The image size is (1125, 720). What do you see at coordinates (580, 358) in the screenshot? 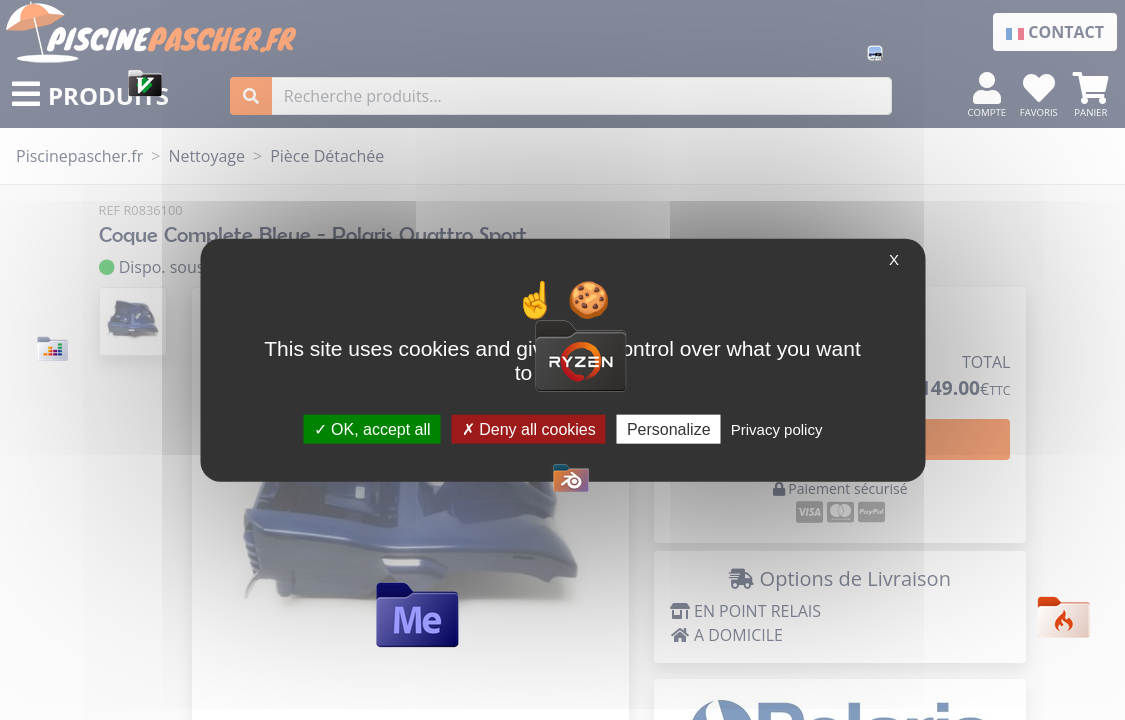
I see `folder containing AMD Ryzen-related files or software` at bounding box center [580, 358].